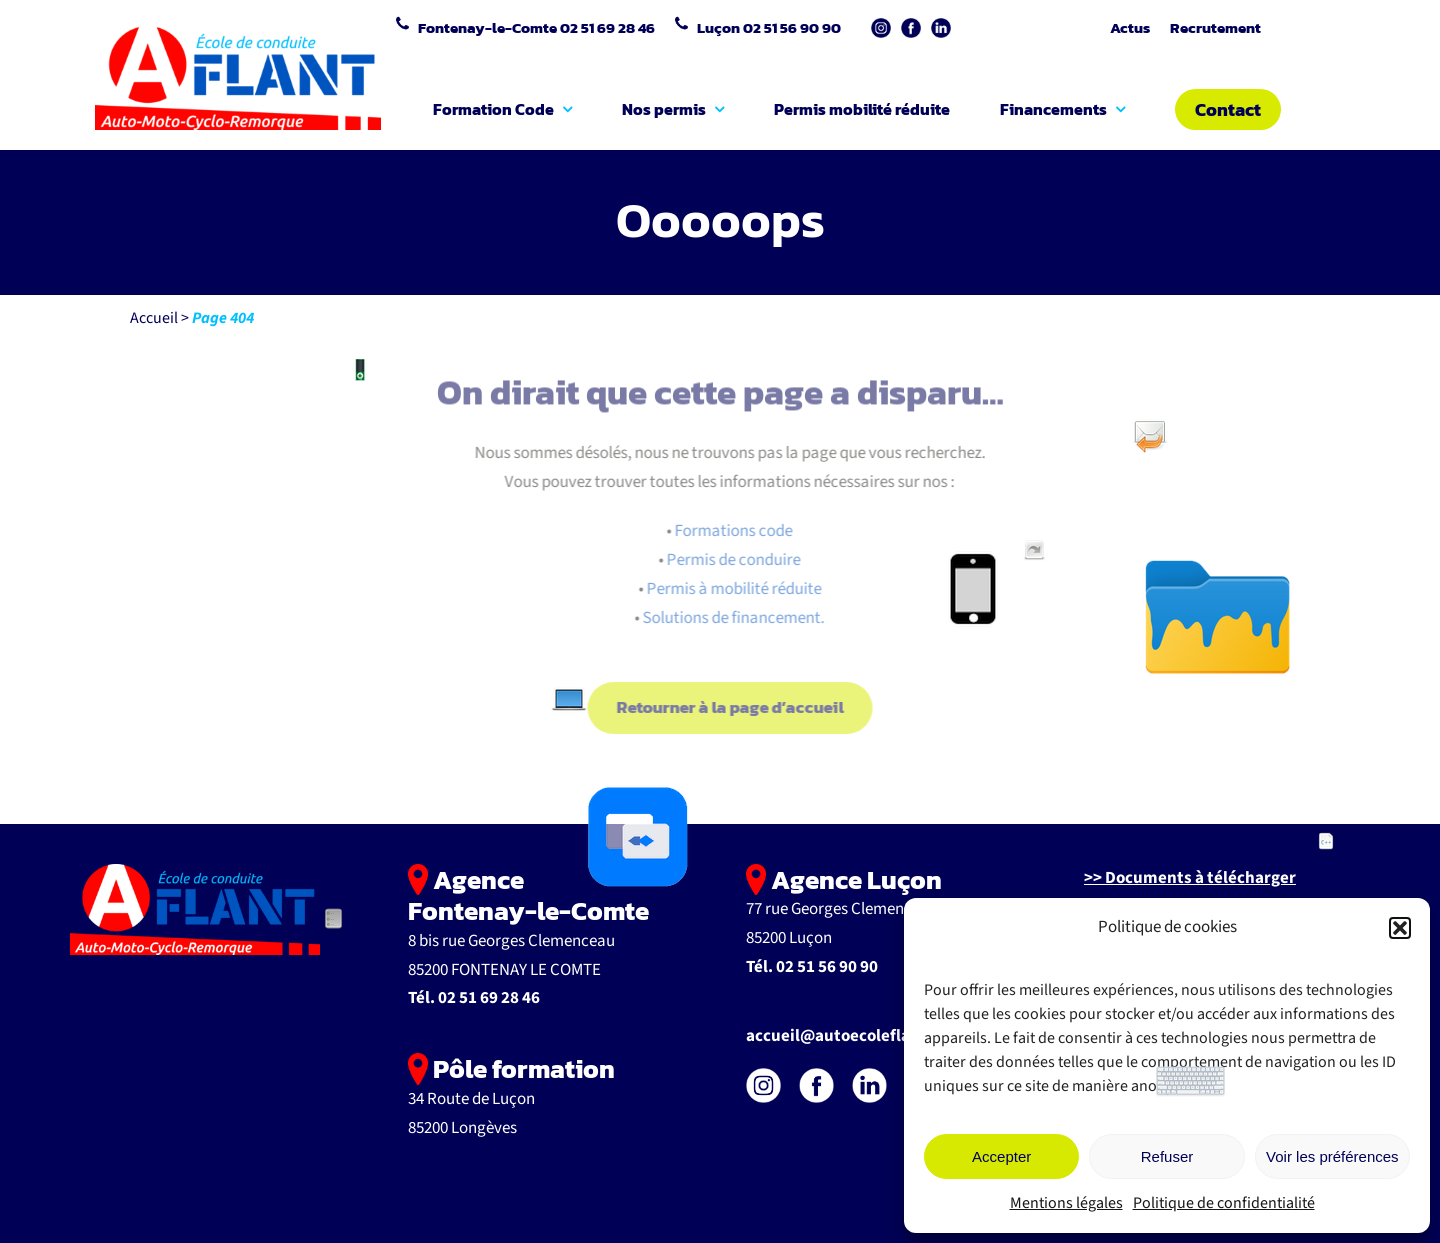 The height and width of the screenshot is (1243, 1440). I want to click on access network server settings, so click(333, 918).